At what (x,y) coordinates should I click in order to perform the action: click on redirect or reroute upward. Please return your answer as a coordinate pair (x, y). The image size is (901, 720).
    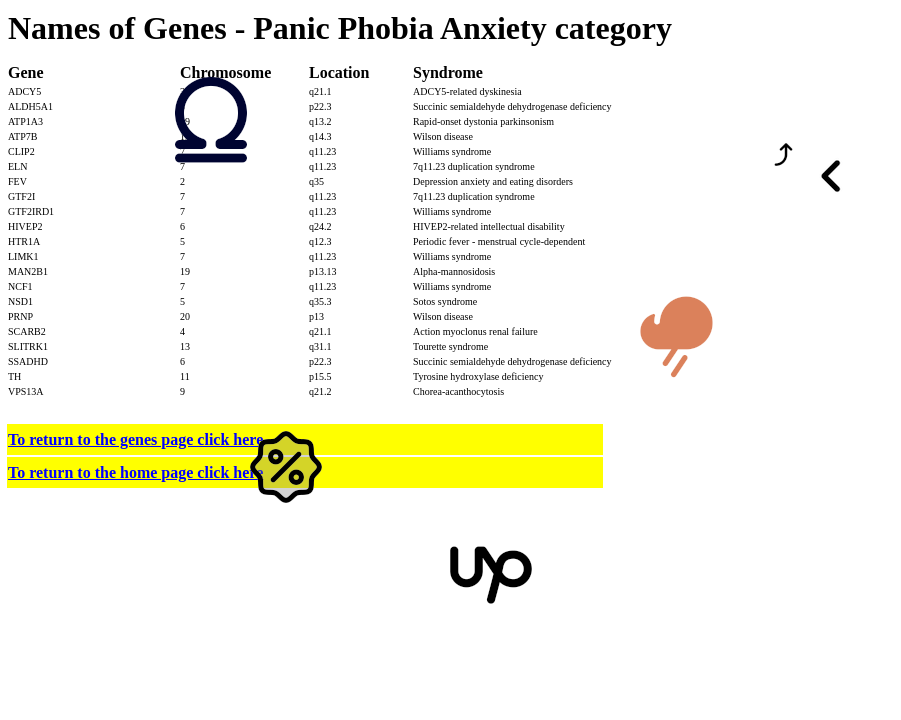
    Looking at the image, I should click on (783, 154).